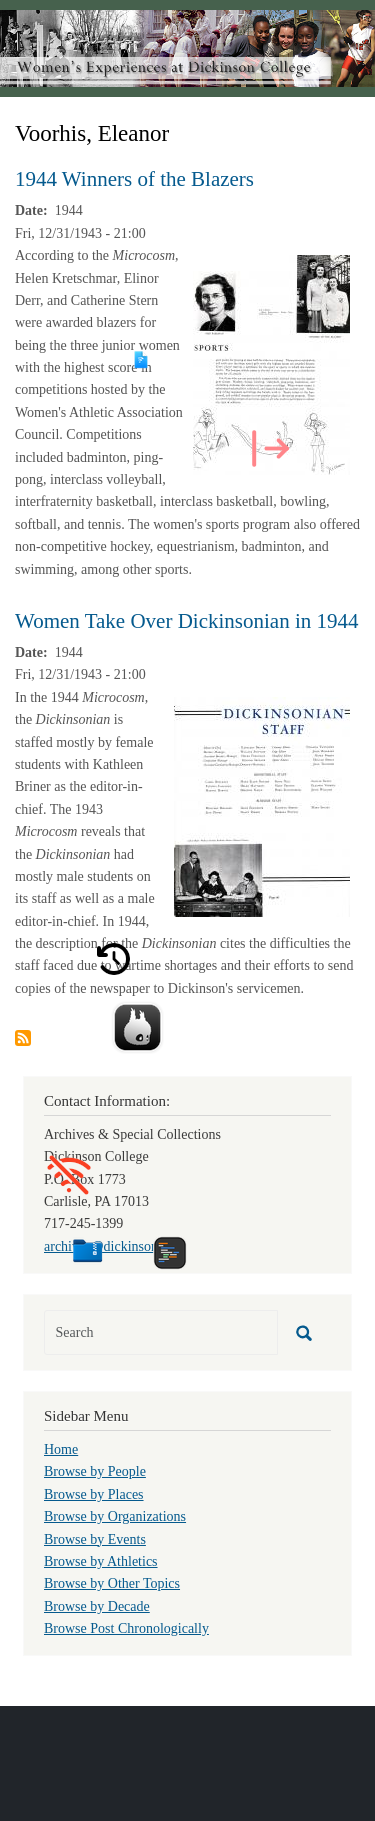  What do you see at coordinates (270, 448) in the screenshot?
I see `expand sidebar or panel` at bounding box center [270, 448].